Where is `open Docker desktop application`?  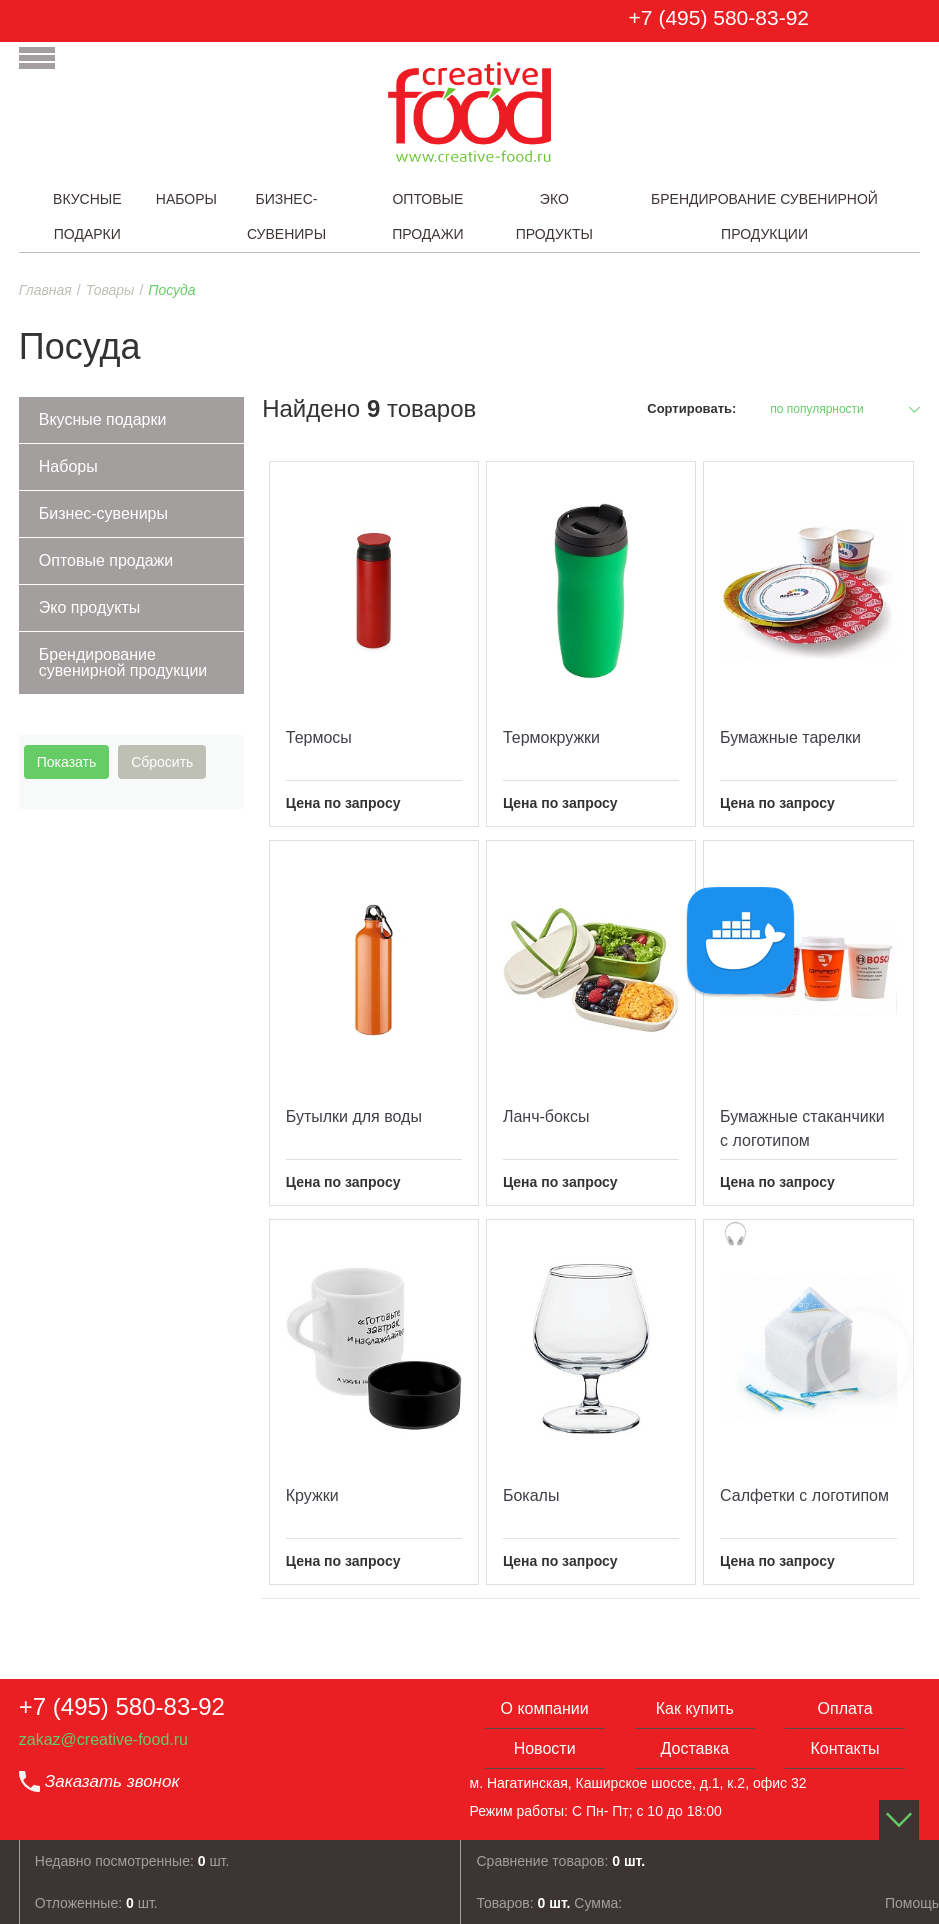
open Docker desktop application is located at coordinates (740, 940).